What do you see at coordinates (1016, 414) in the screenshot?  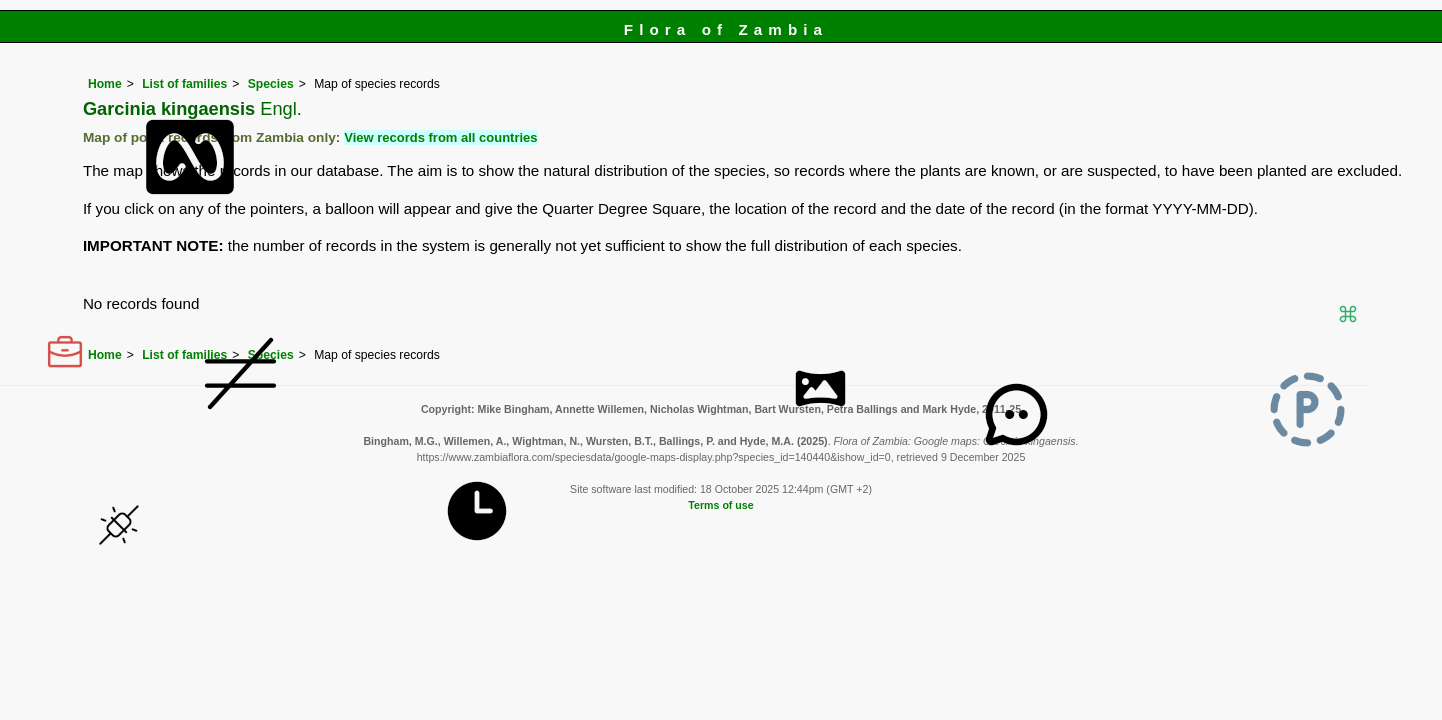 I see `open messaging or chat` at bounding box center [1016, 414].